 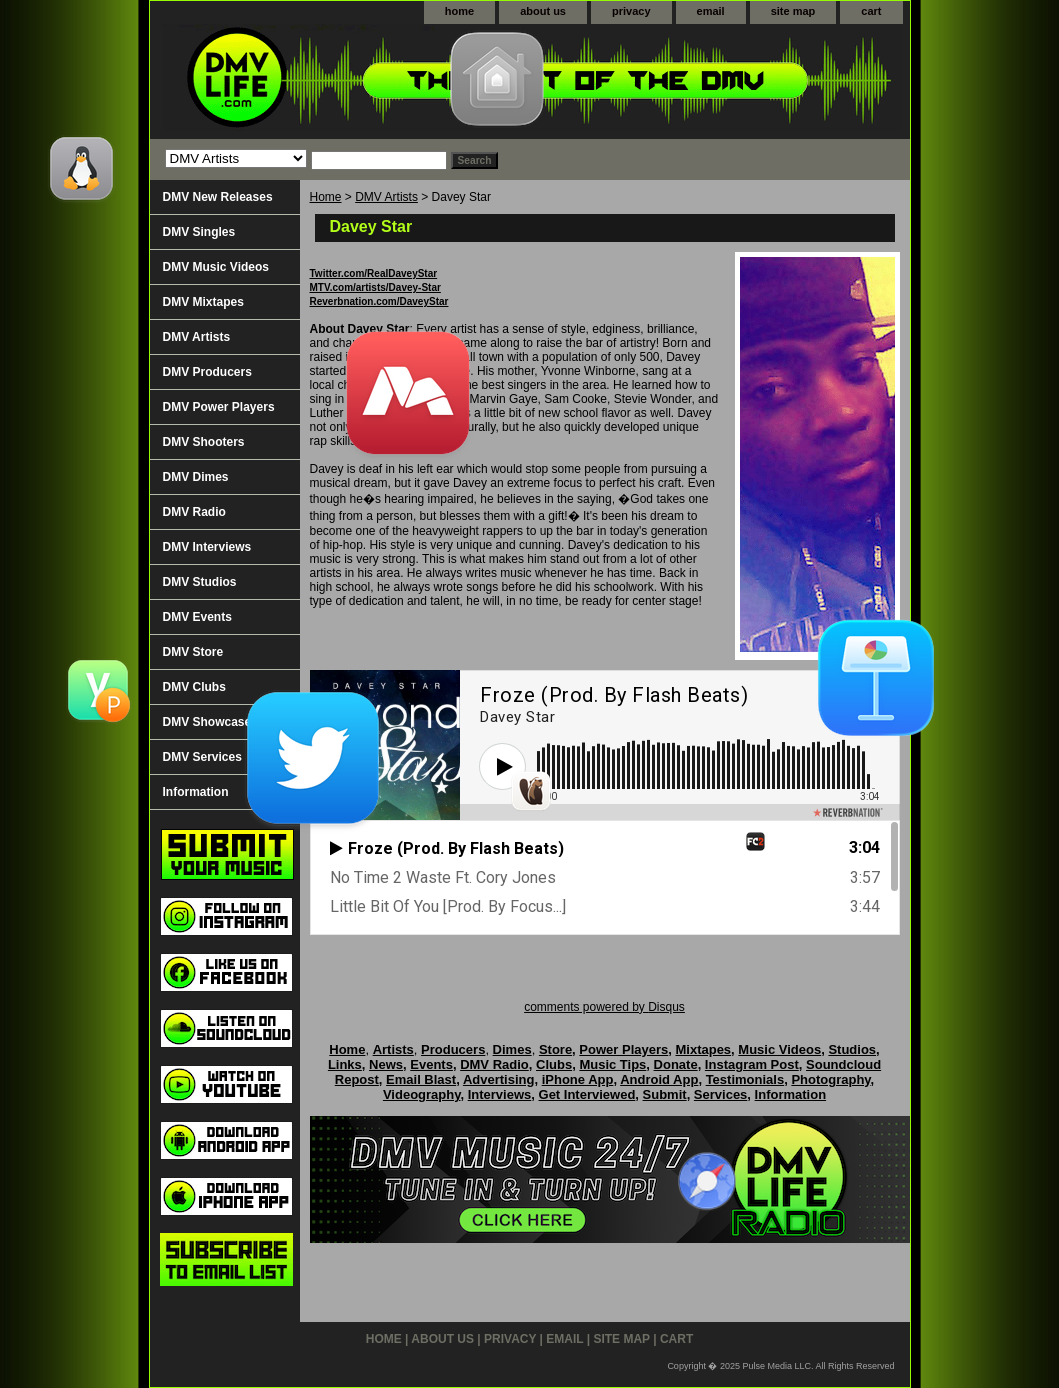 What do you see at coordinates (755, 841) in the screenshot?
I see `launch far cry 2 game` at bounding box center [755, 841].